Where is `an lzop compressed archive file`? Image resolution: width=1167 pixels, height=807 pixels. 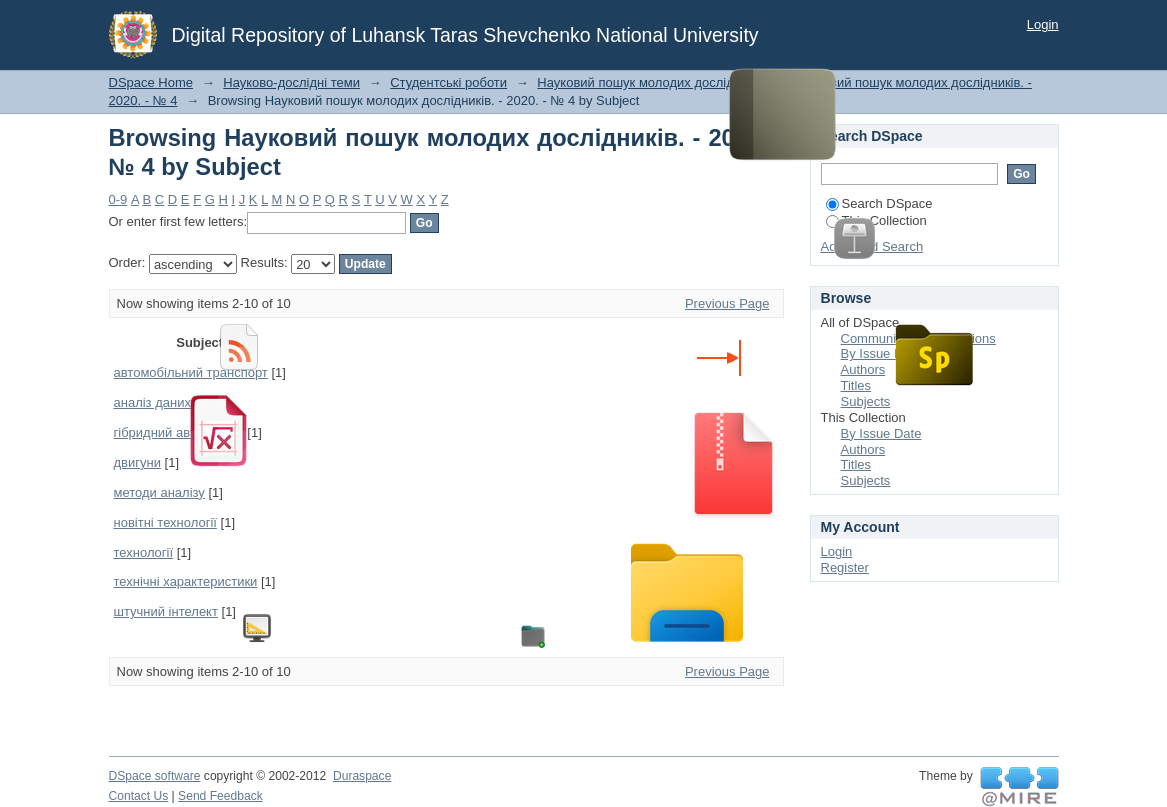
an lzop compressed archive file is located at coordinates (733, 465).